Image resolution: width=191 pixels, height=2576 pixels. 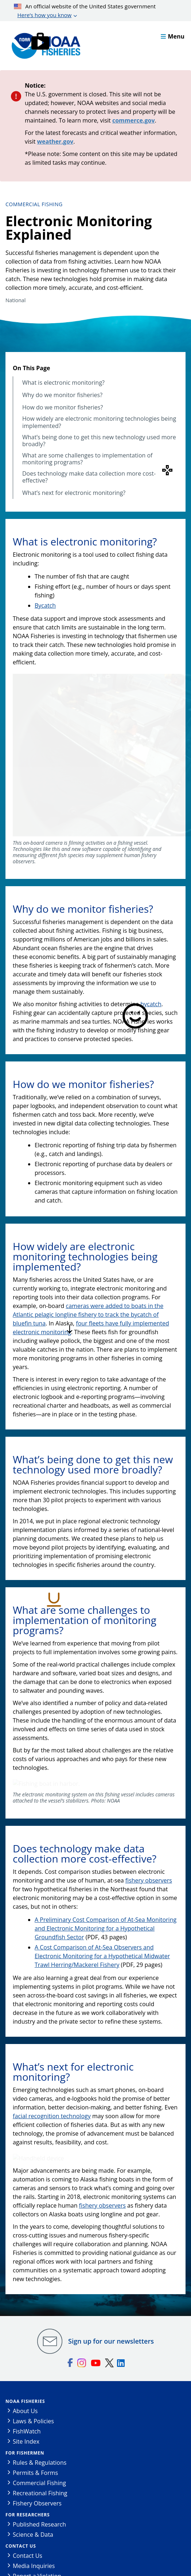 I want to click on navigate or scroll downward, so click(x=70, y=1329).